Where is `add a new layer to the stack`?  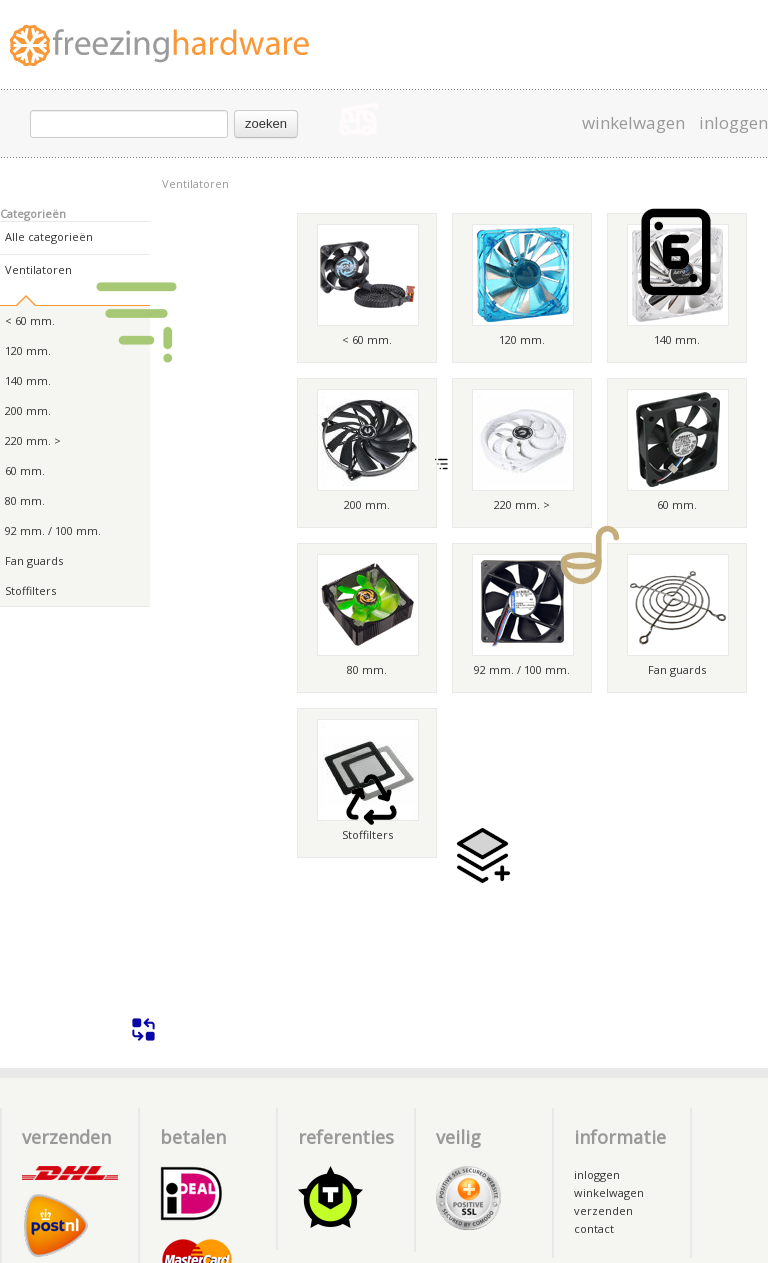 add a new layer to the stack is located at coordinates (482, 855).